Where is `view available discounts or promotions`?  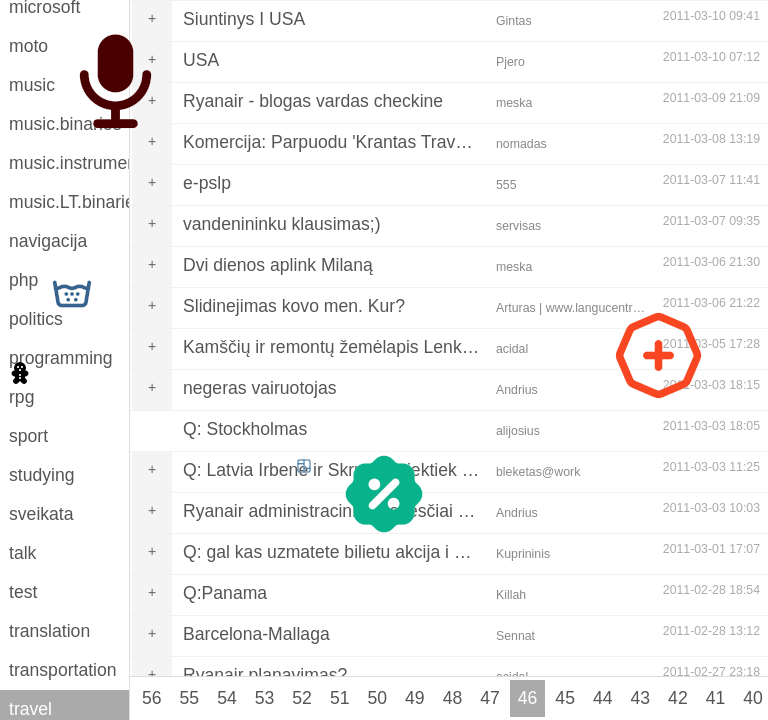 view available discounts or promotions is located at coordinates (384, 494).